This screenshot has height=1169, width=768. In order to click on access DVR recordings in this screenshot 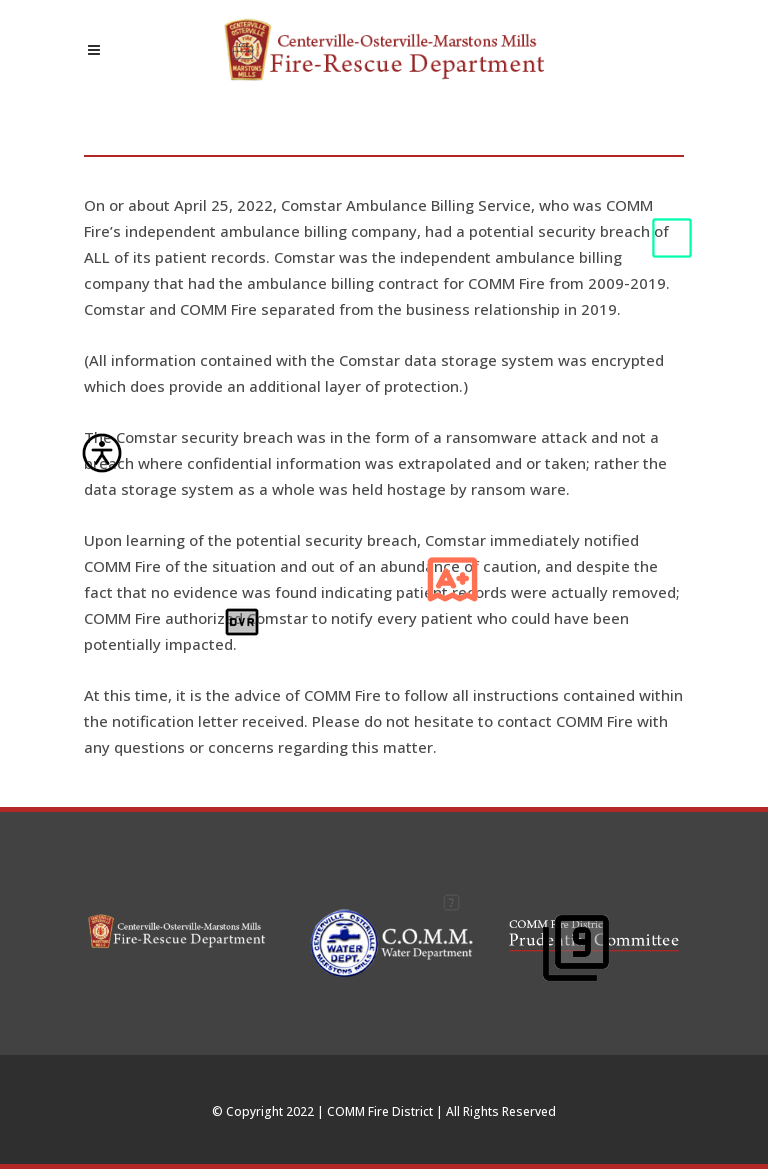, I will do `click(242, 622)`.